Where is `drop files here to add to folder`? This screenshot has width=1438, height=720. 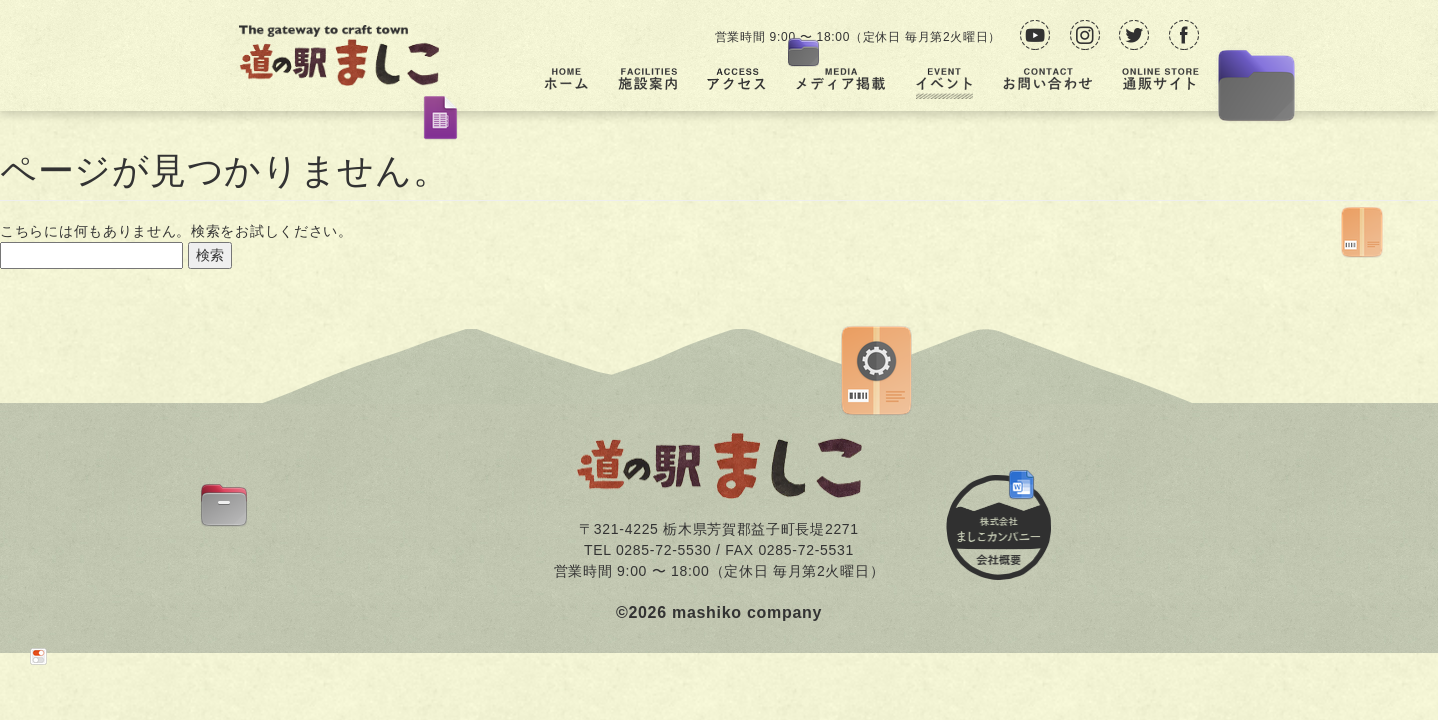
drop files here to add to folder is located at coordinates (803, 51).